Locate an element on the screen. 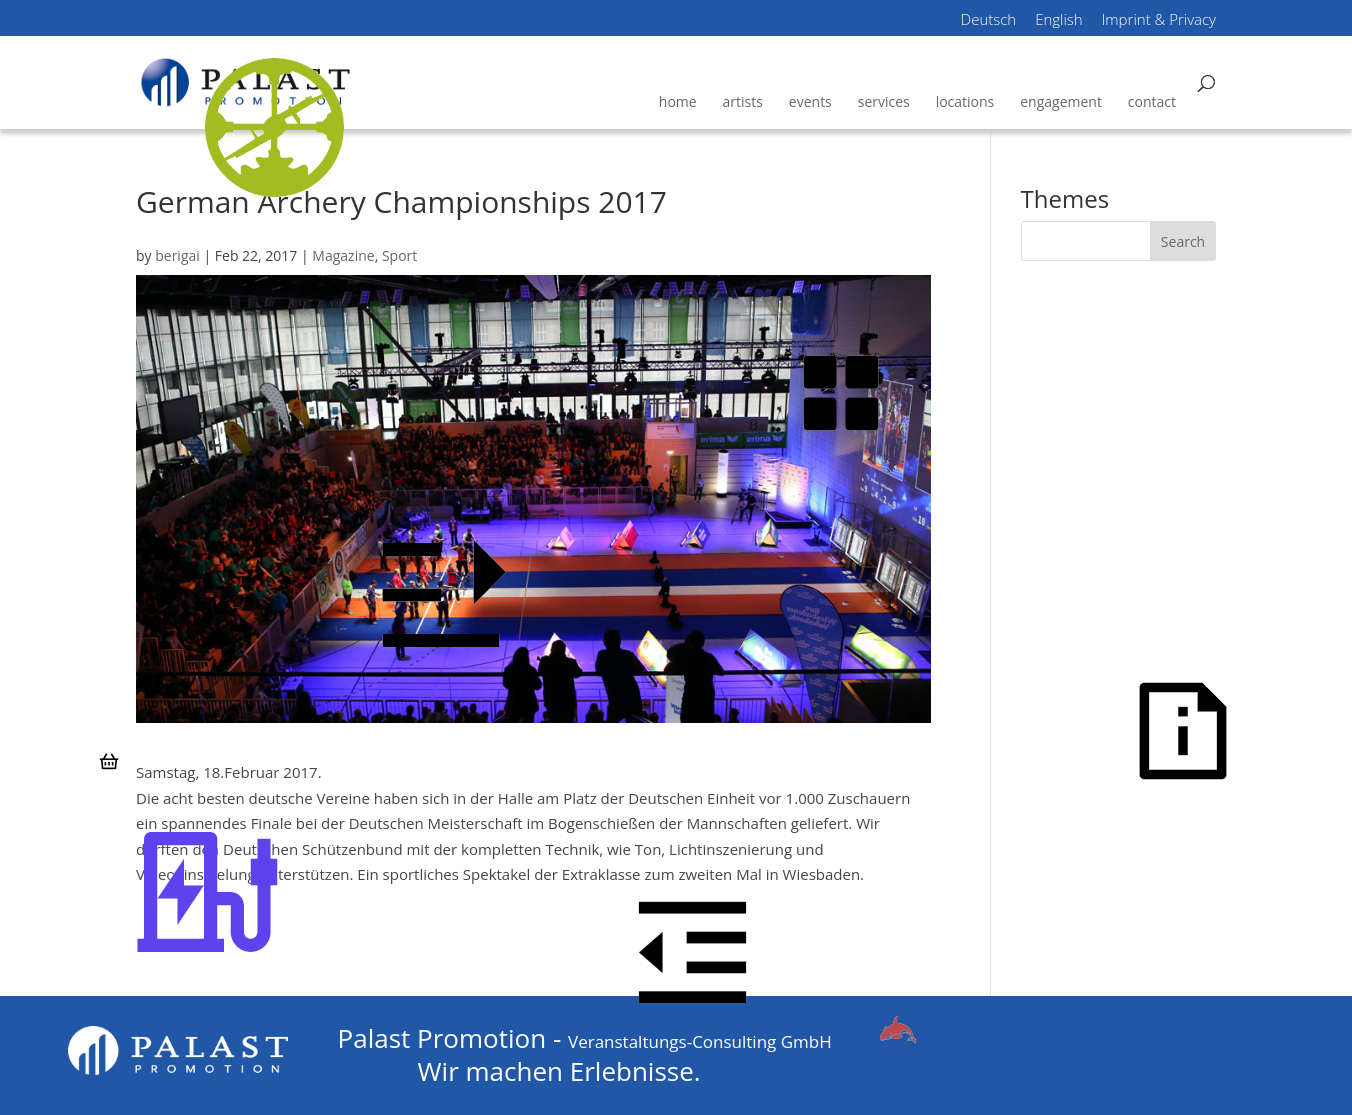 The height and width of the screenshot is (1115, 1352). apache hbase database platform logo is located at coordinates (898, 1030).